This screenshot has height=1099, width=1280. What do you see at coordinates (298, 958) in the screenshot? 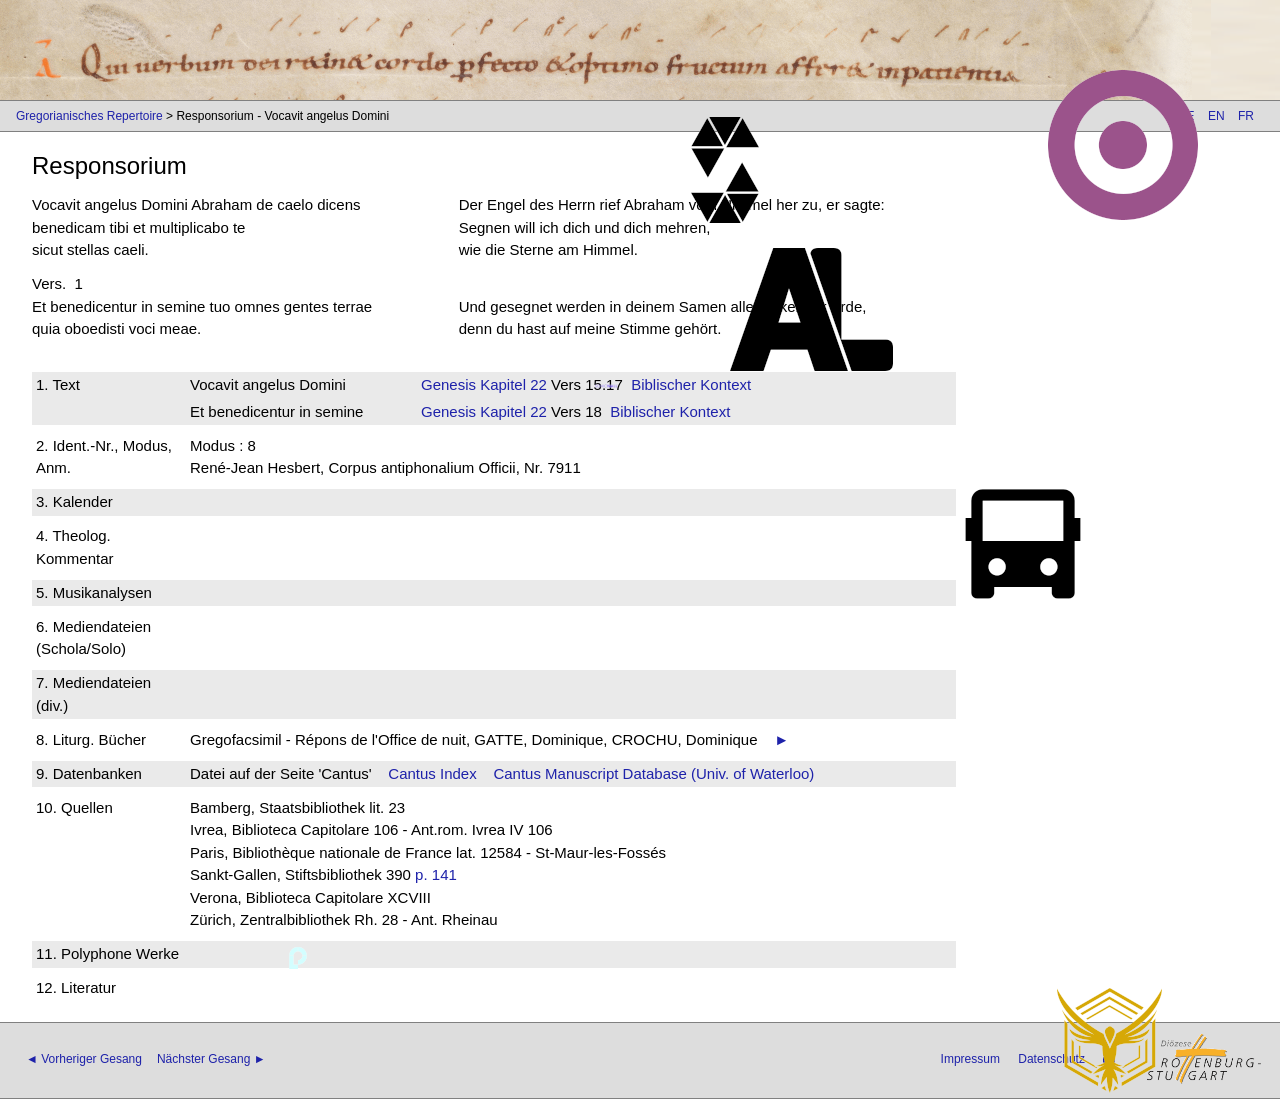
I see `open passport app` at bounding box center [298, 958].